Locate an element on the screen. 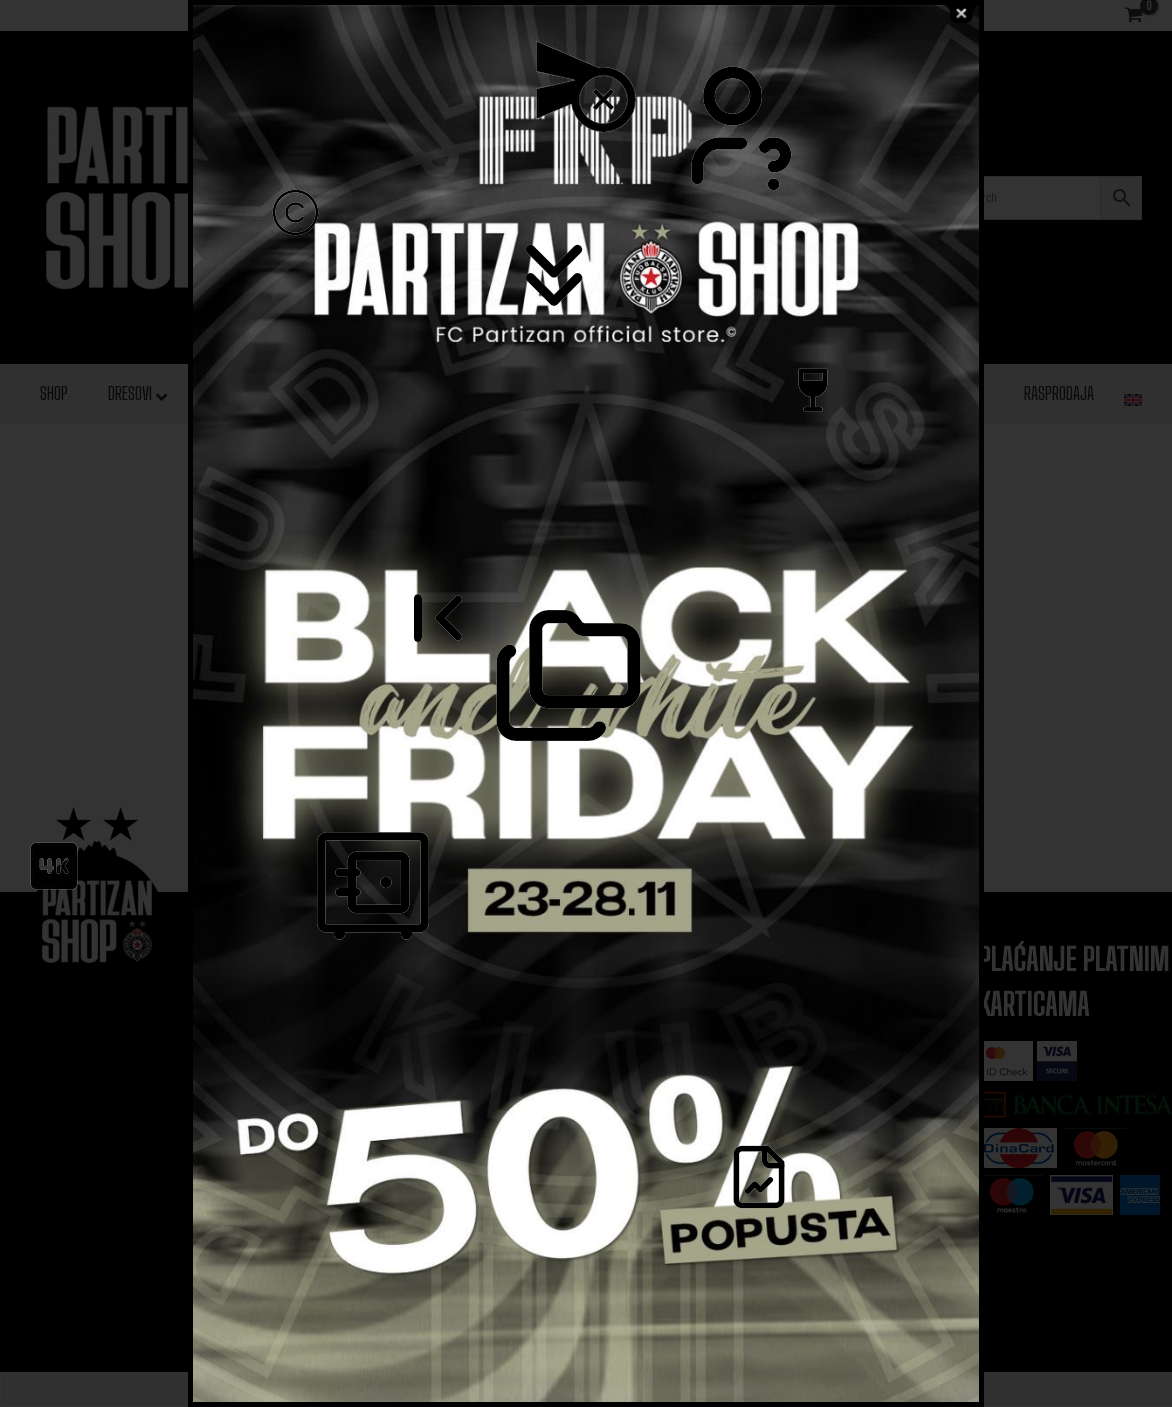 This screenshot has height=1407, width=1172. scroll down or view more content is located at coordinates (554, 273).